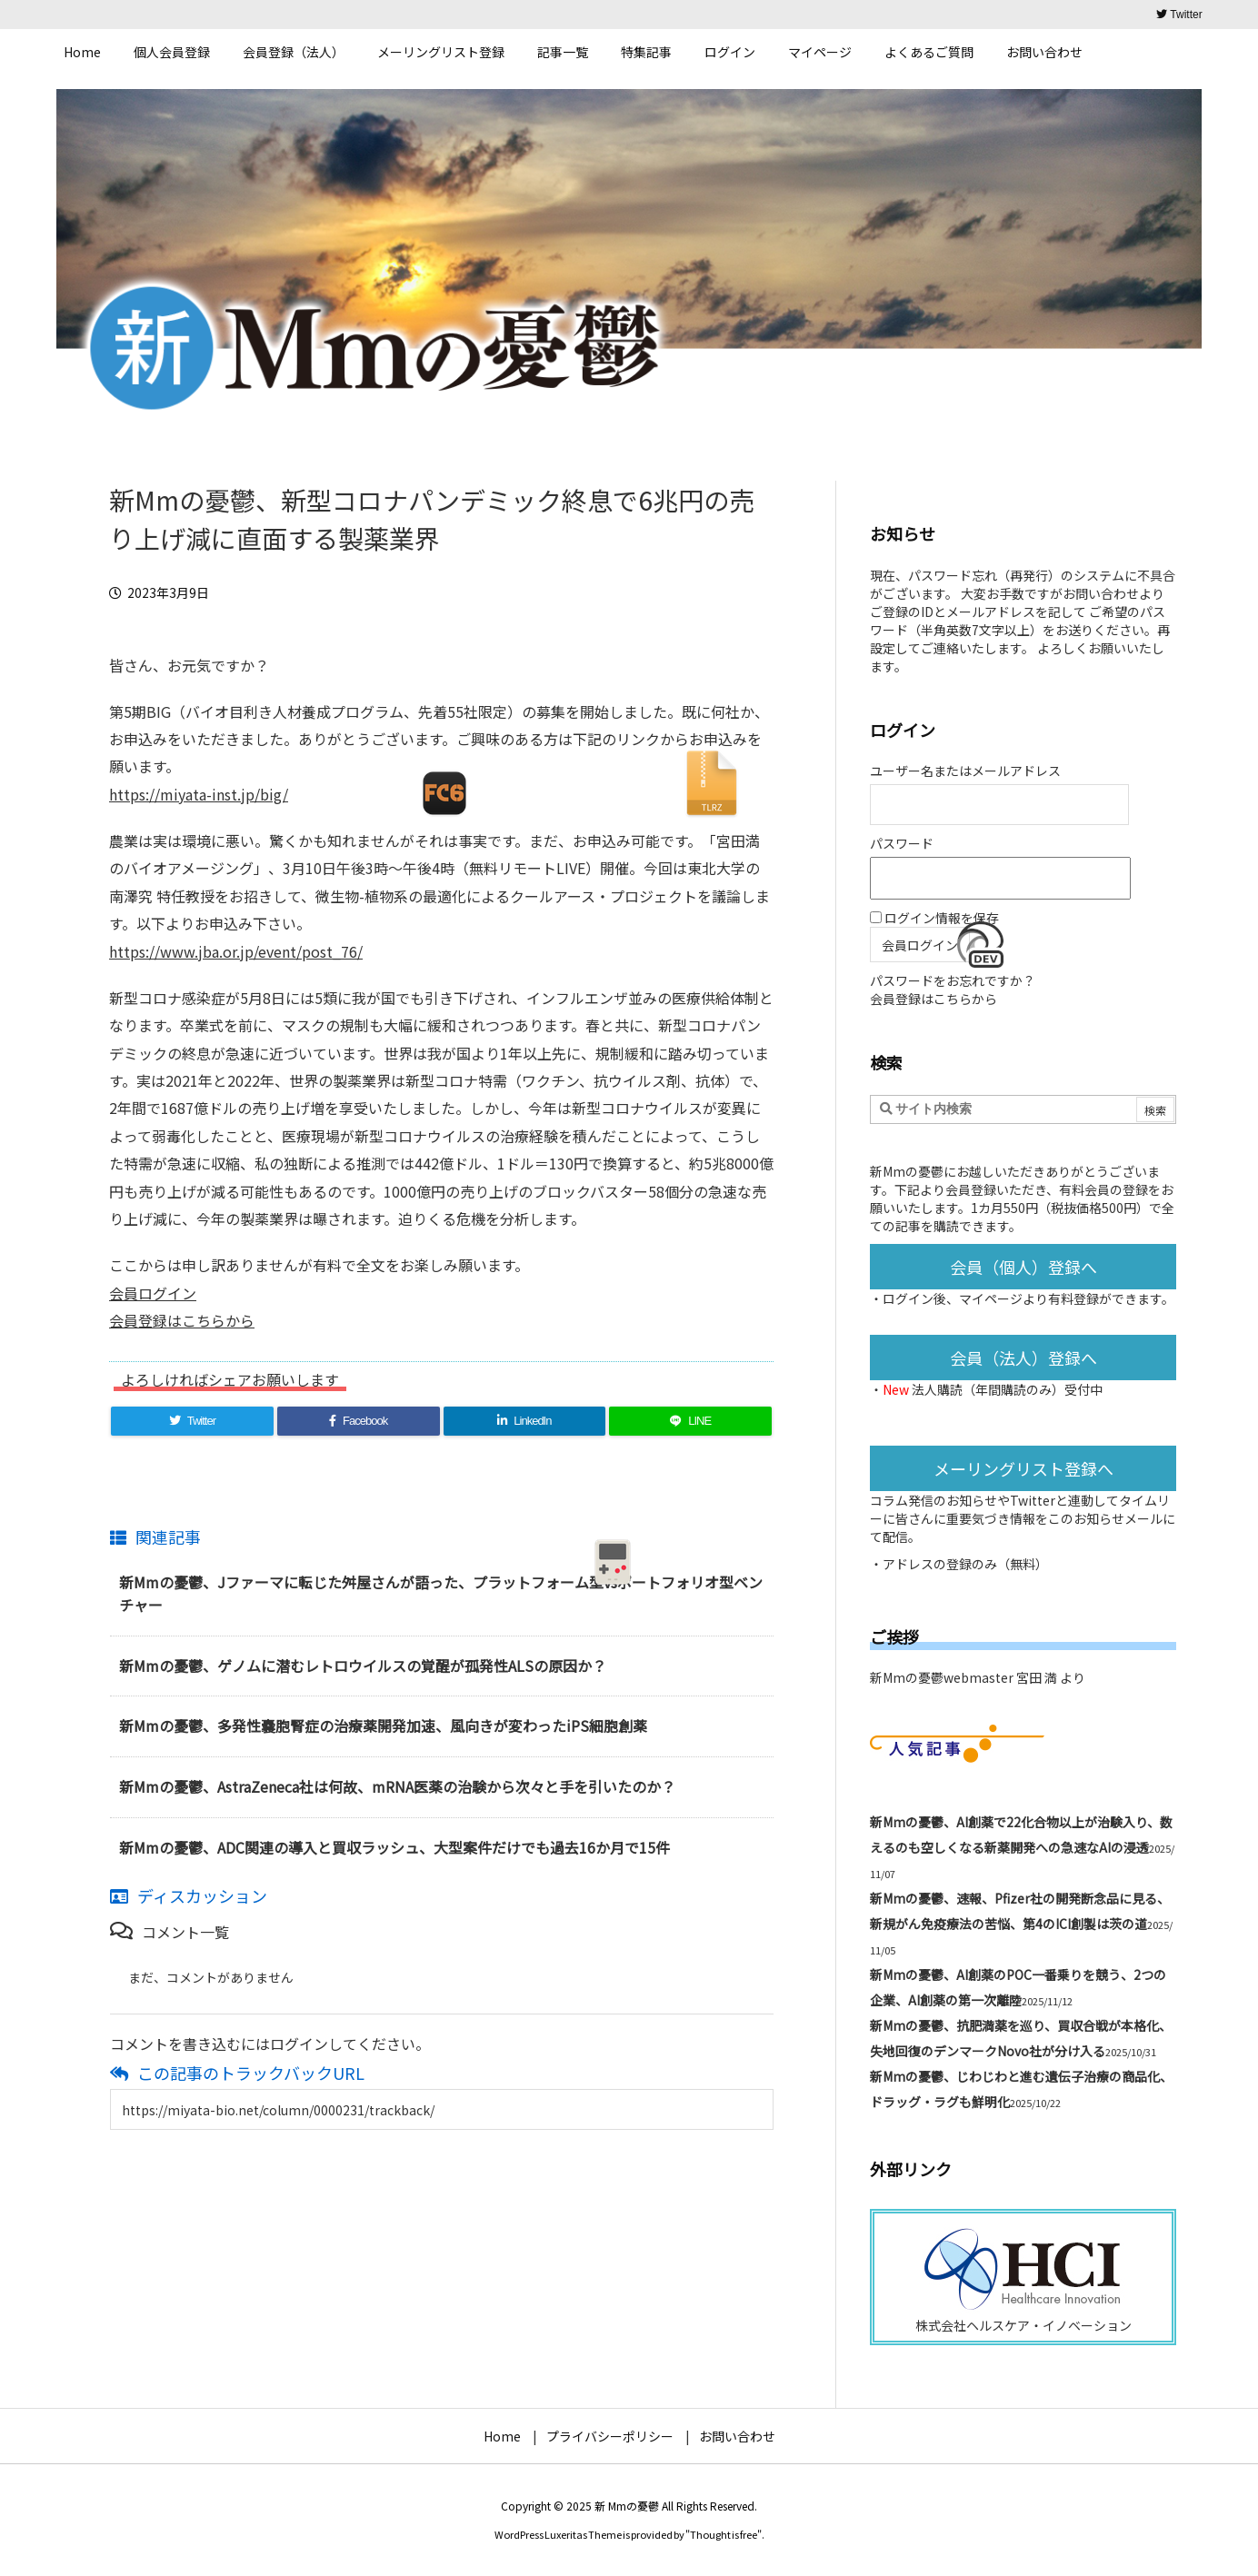 This screenshot has height=2576, width=1258. What do you see at coordinates (613, 1562) in the screenshot?
I see `open the game store or gaming app` at bounding box center [613, 1562].